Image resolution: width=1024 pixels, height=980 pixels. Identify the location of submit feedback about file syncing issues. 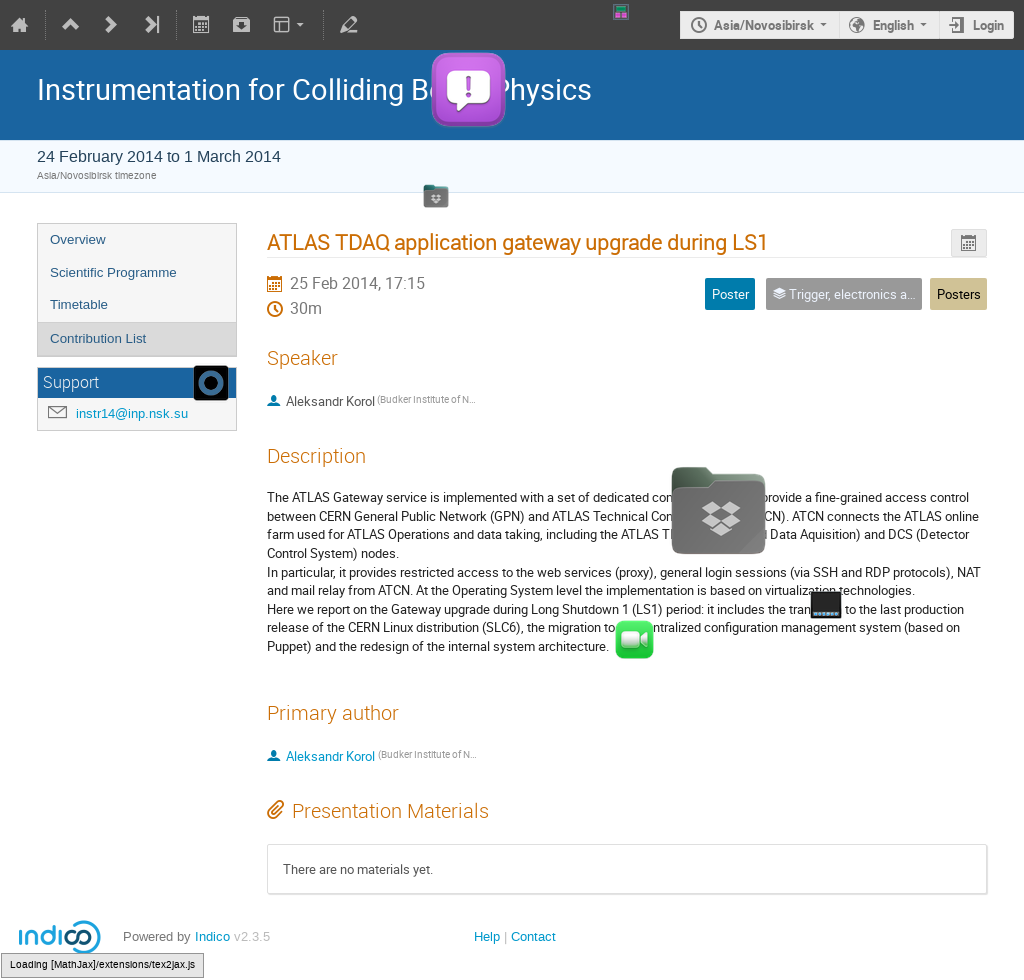
(468, 89).